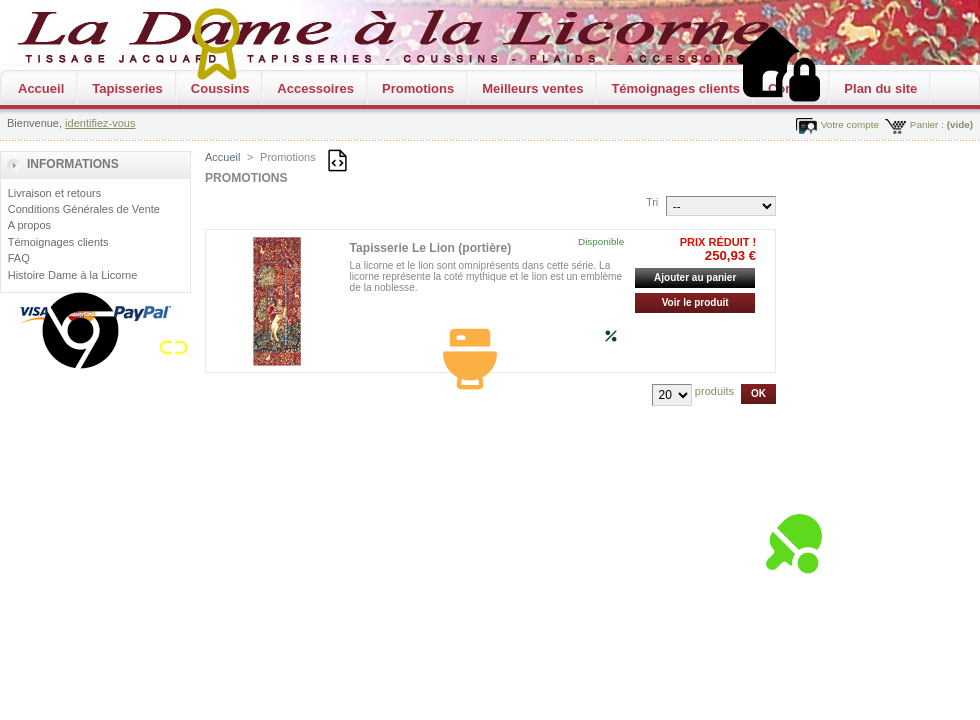 Image resolution: width=980 pixels, height=720 pixels. Describe the element at coordinates (337, 160) in the screenshot. I see `view source code file` at that location.